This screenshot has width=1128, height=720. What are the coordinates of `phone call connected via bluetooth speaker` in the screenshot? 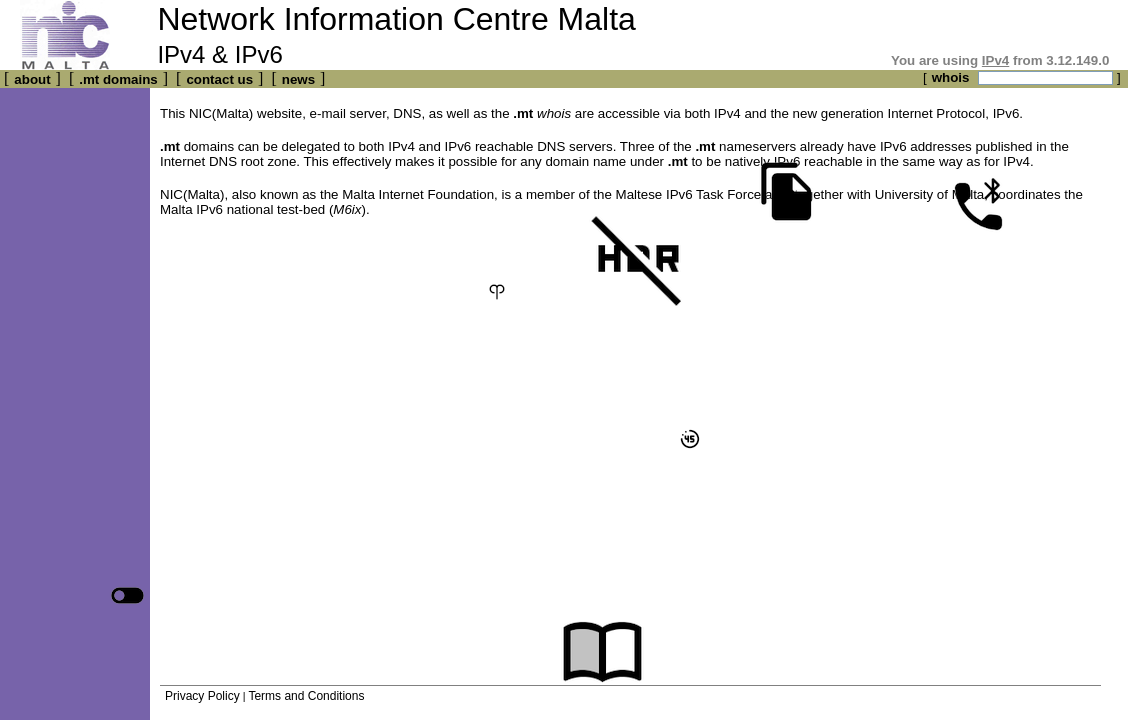 It's located at (978, 206).